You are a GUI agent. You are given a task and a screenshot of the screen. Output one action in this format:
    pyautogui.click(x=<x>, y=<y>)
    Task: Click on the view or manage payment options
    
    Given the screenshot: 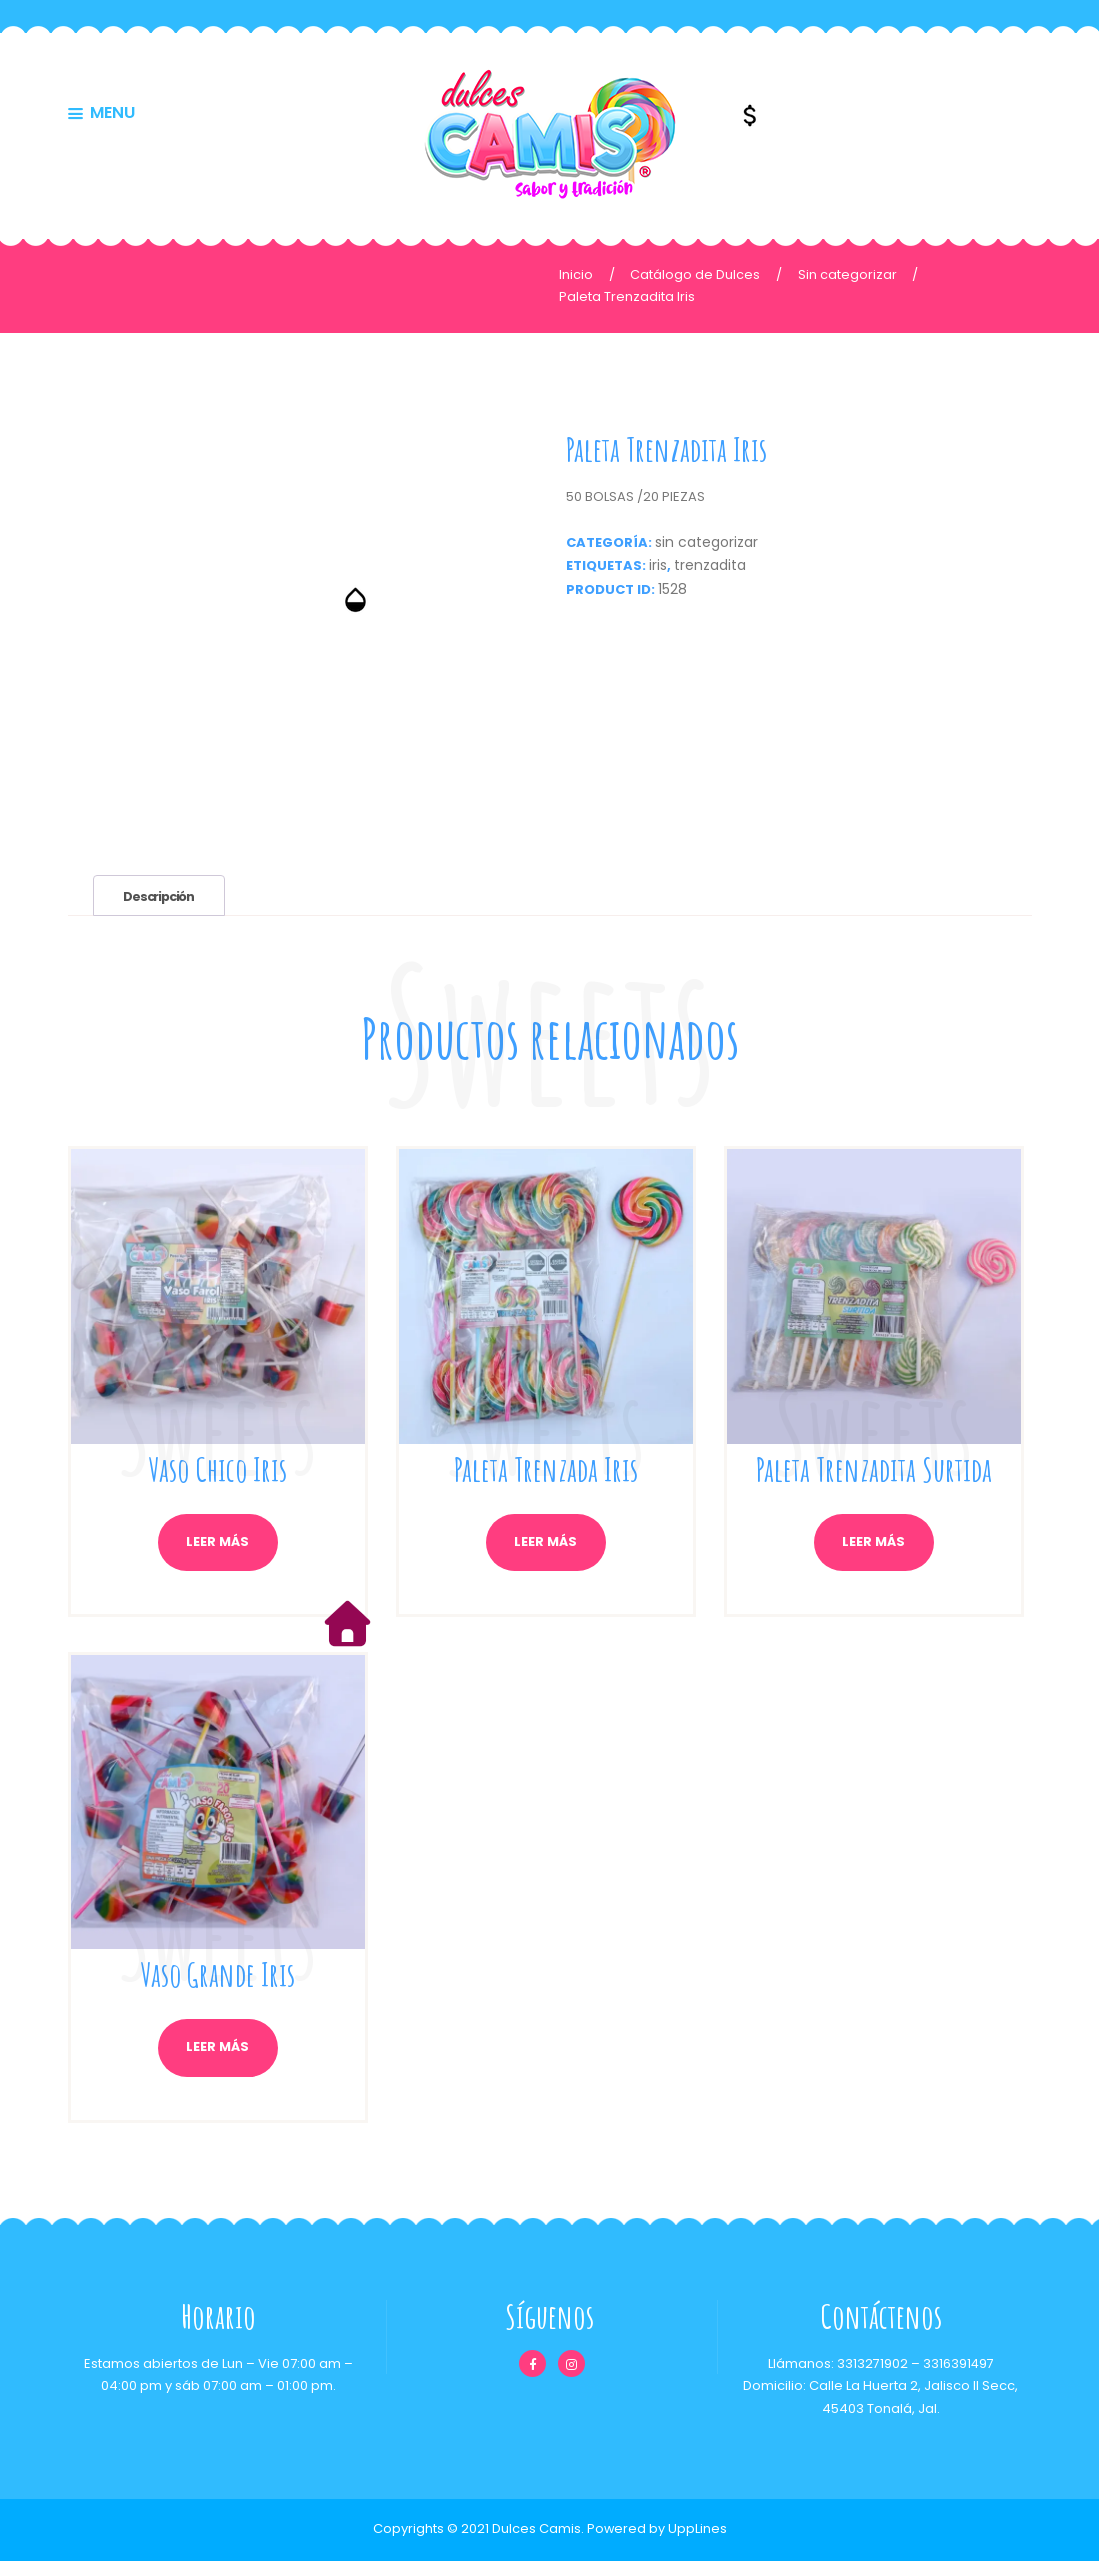 What is the action you would take?
    pyautogui.click(x=750, y=115)
    